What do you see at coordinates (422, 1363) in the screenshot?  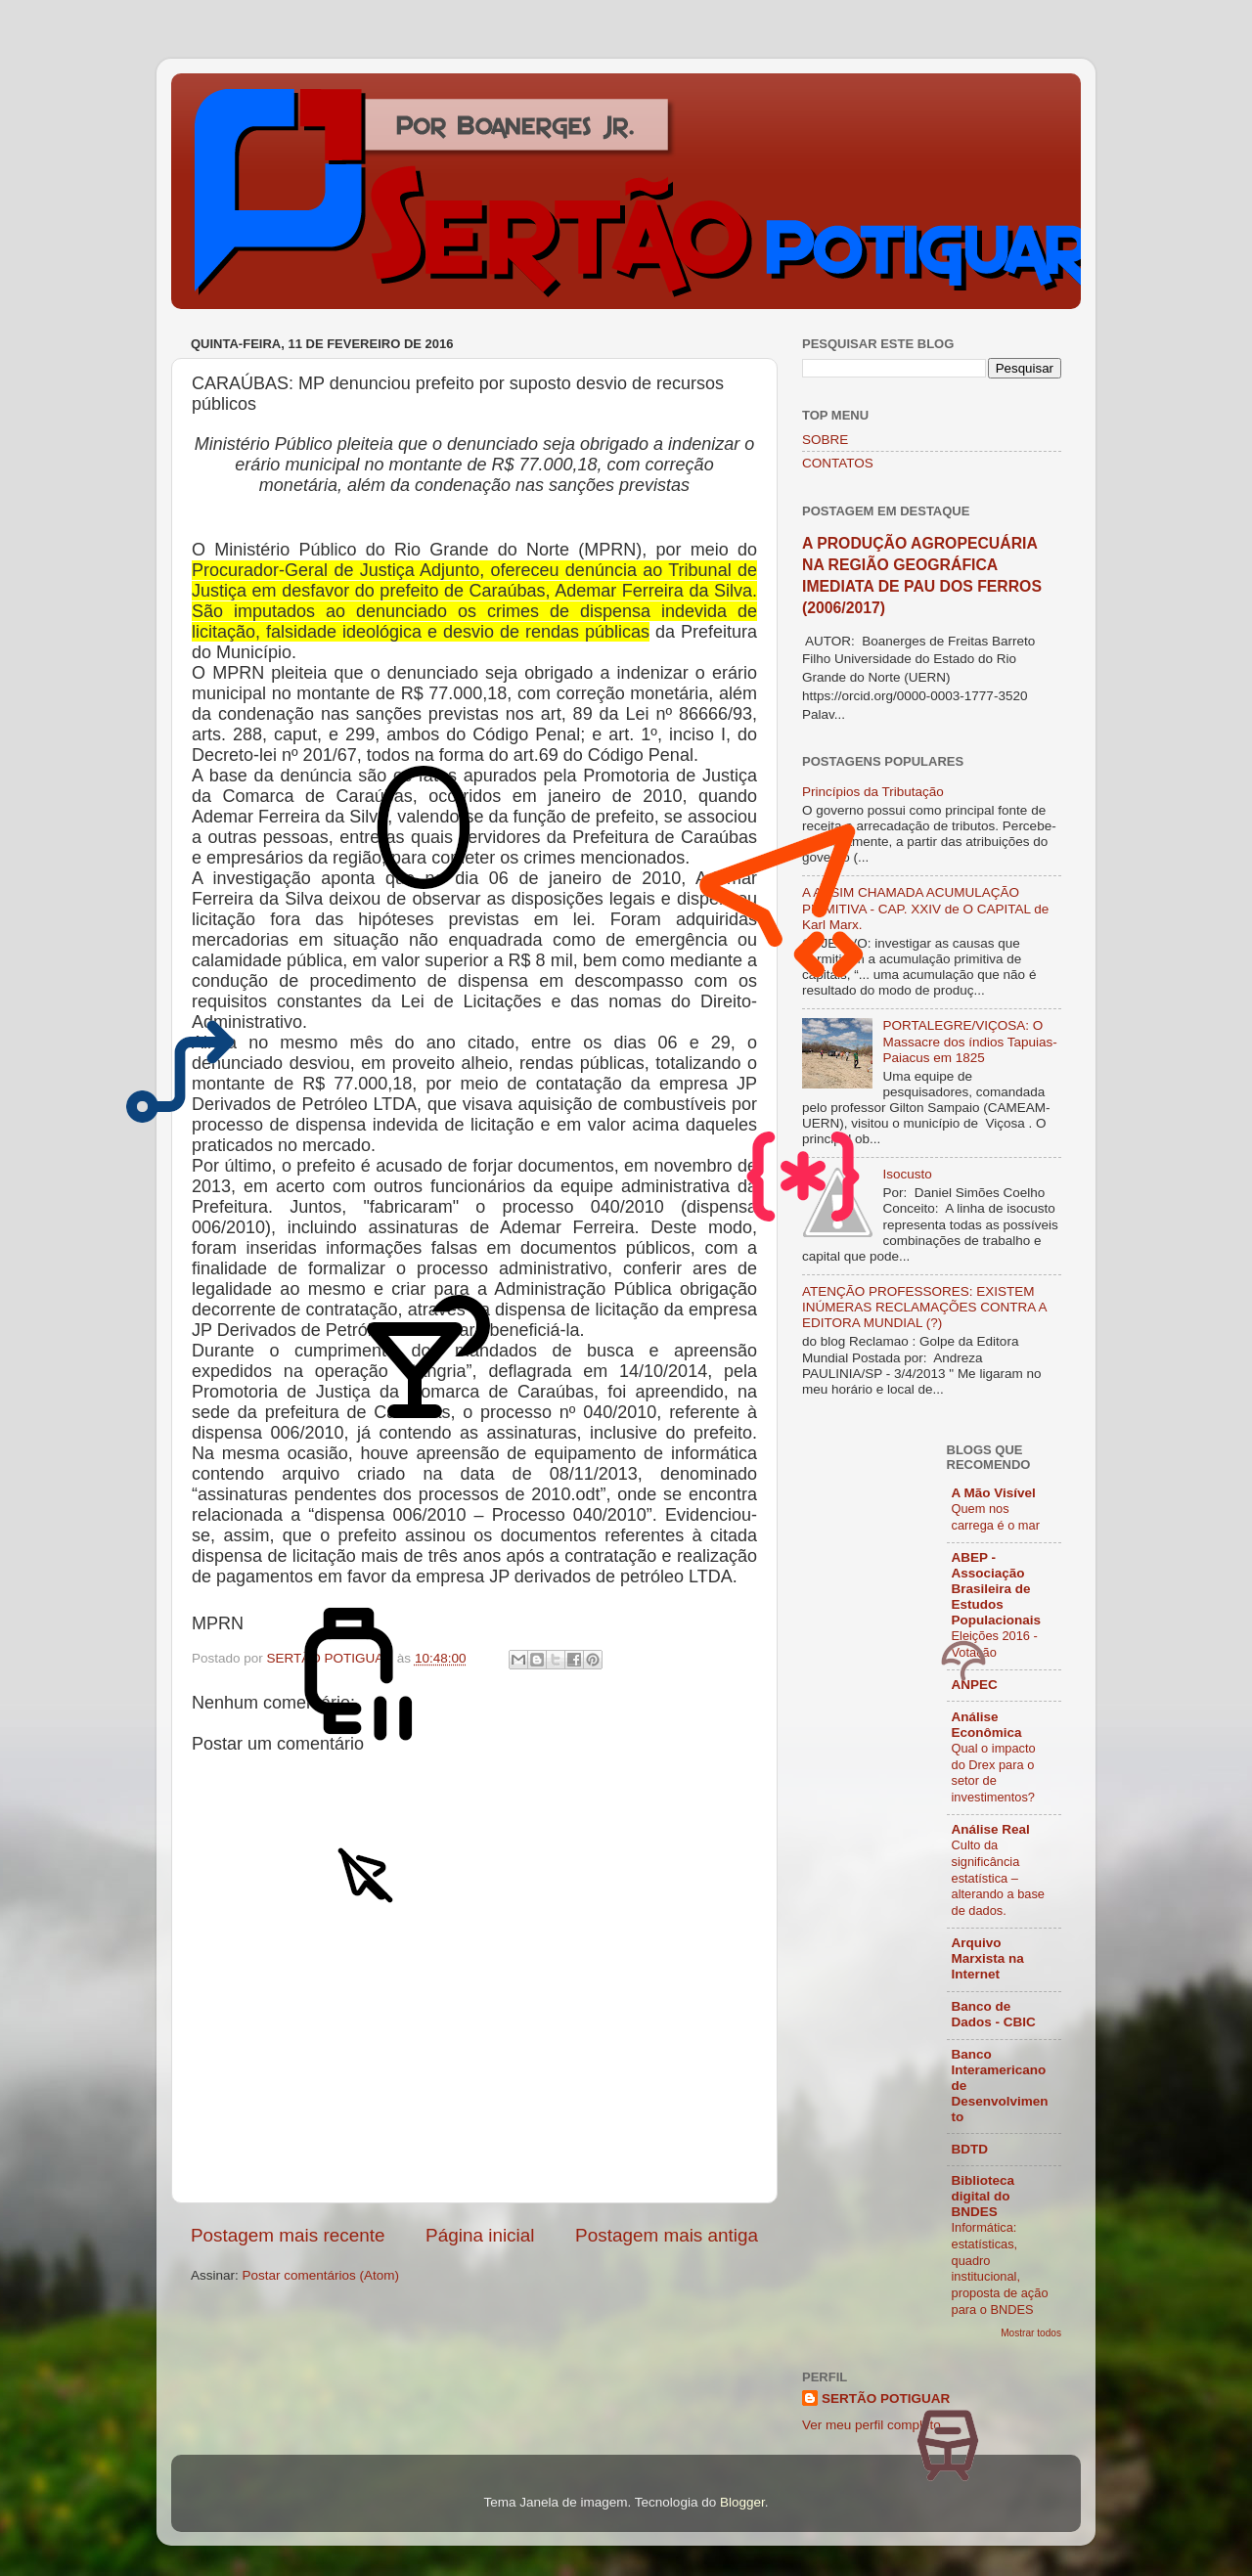 I see `browse cocktail recipes or drink menu` at bounding box center [422, 1363].